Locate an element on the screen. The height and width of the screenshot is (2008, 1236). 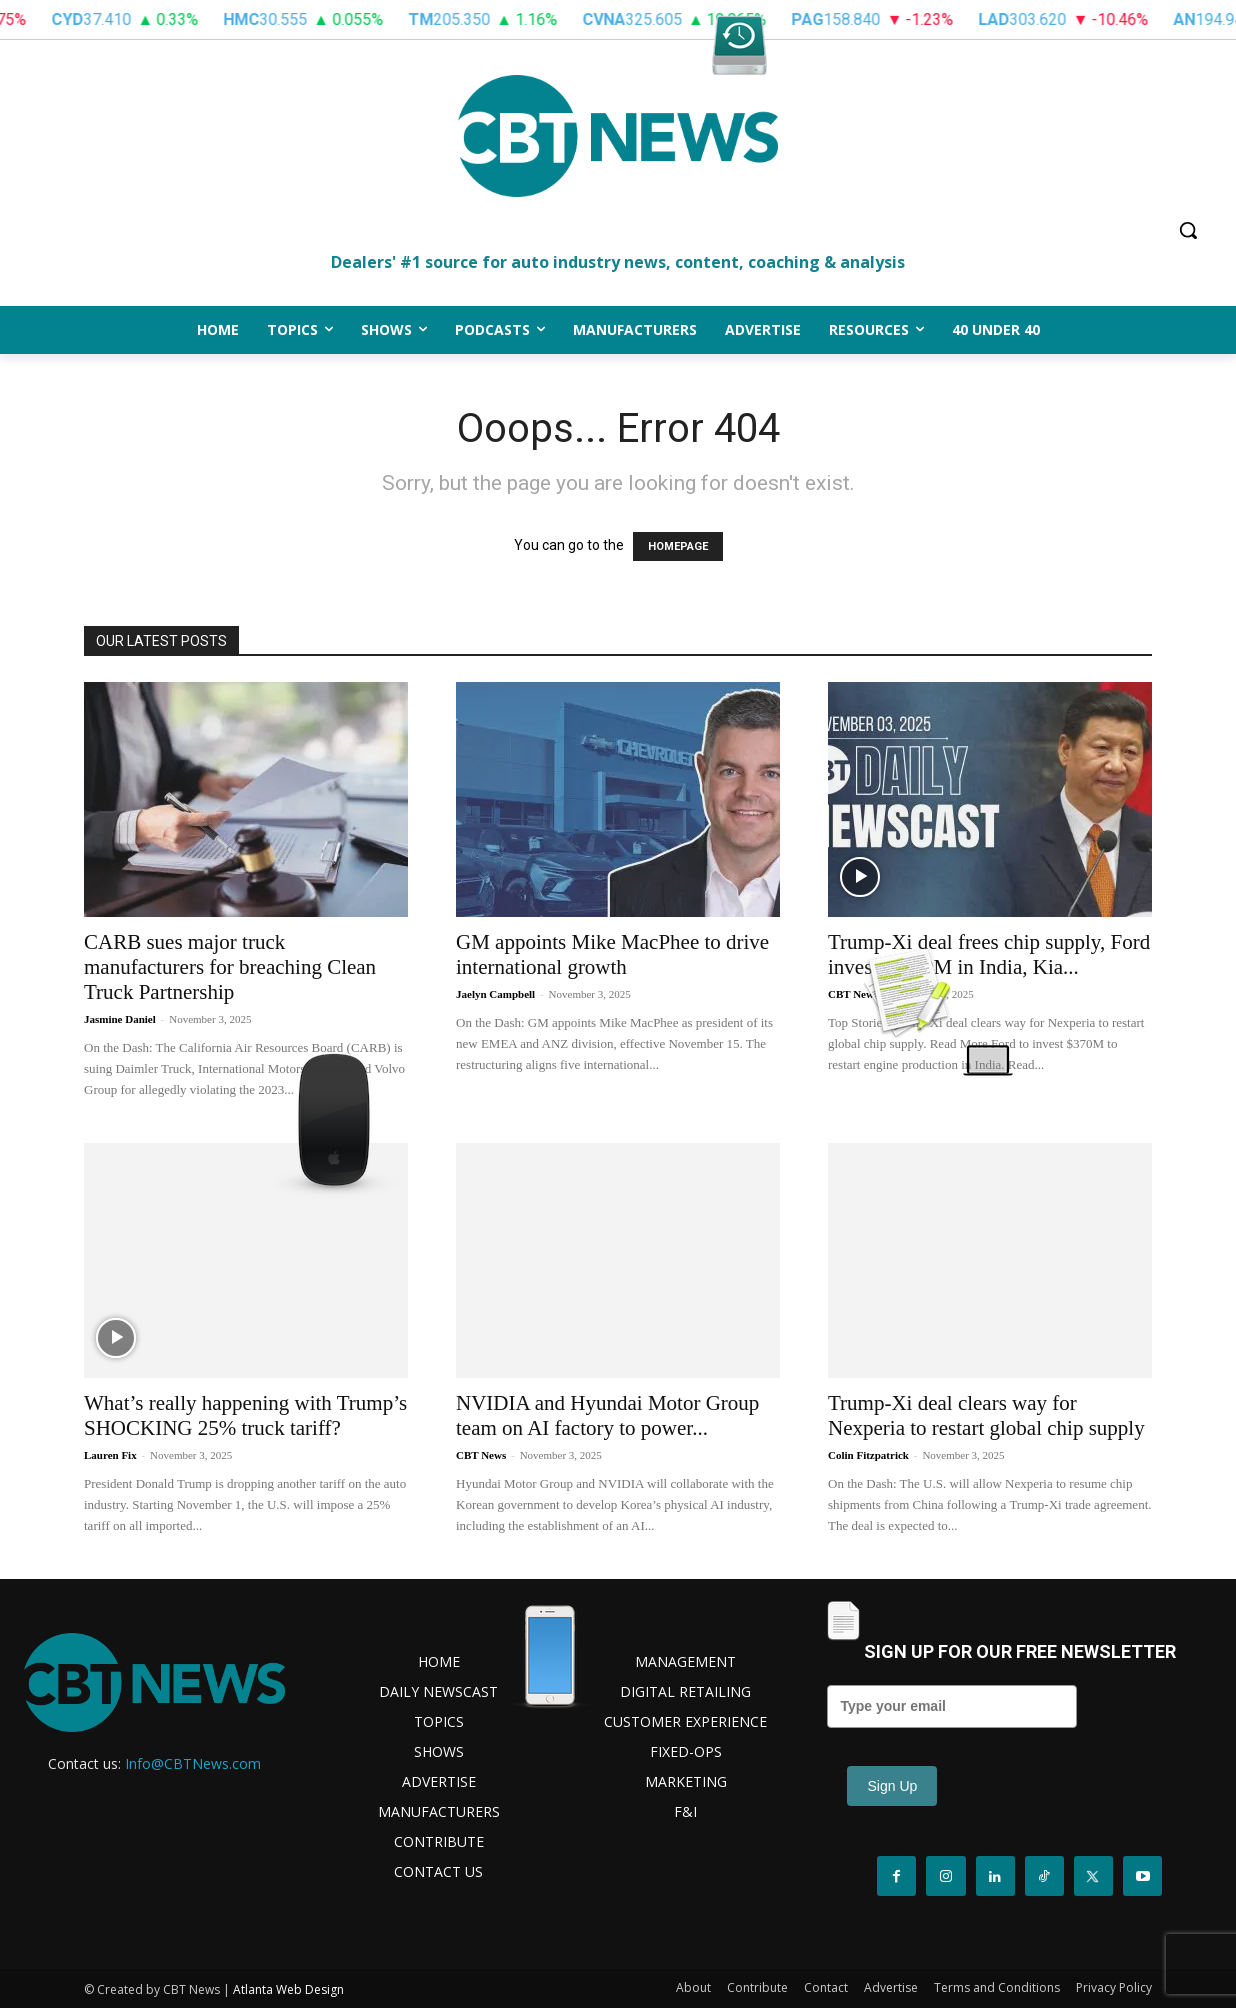
represents a connected iPhone device is located at coordinates (550, 1657).